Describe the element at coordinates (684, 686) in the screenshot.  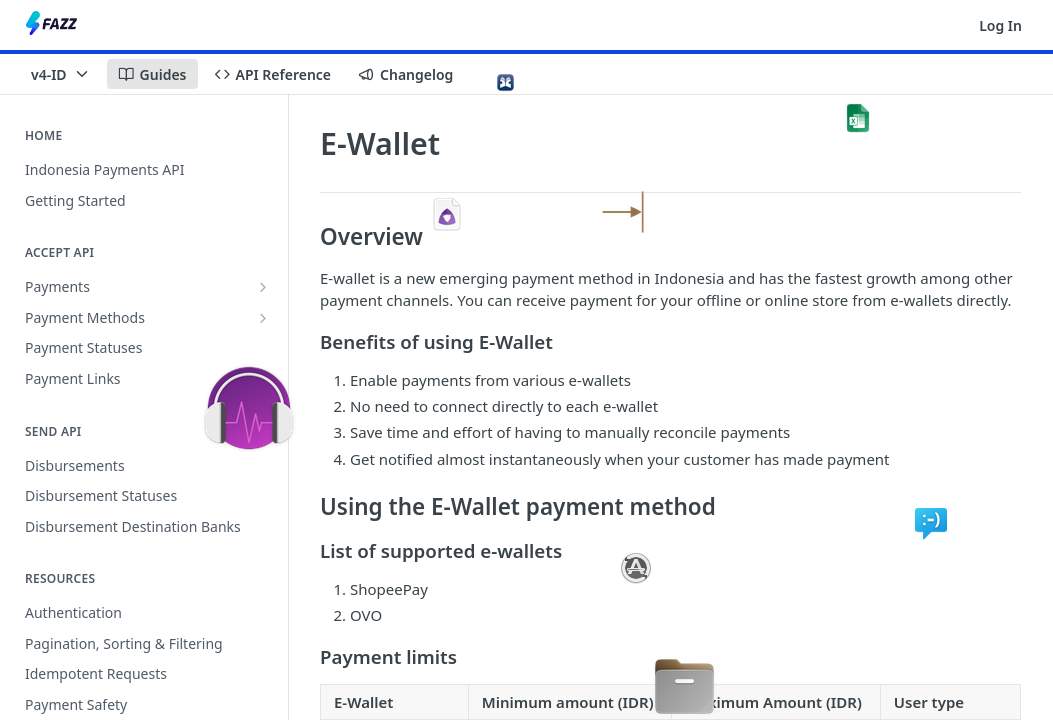
I see `open the file manager app` at that location.